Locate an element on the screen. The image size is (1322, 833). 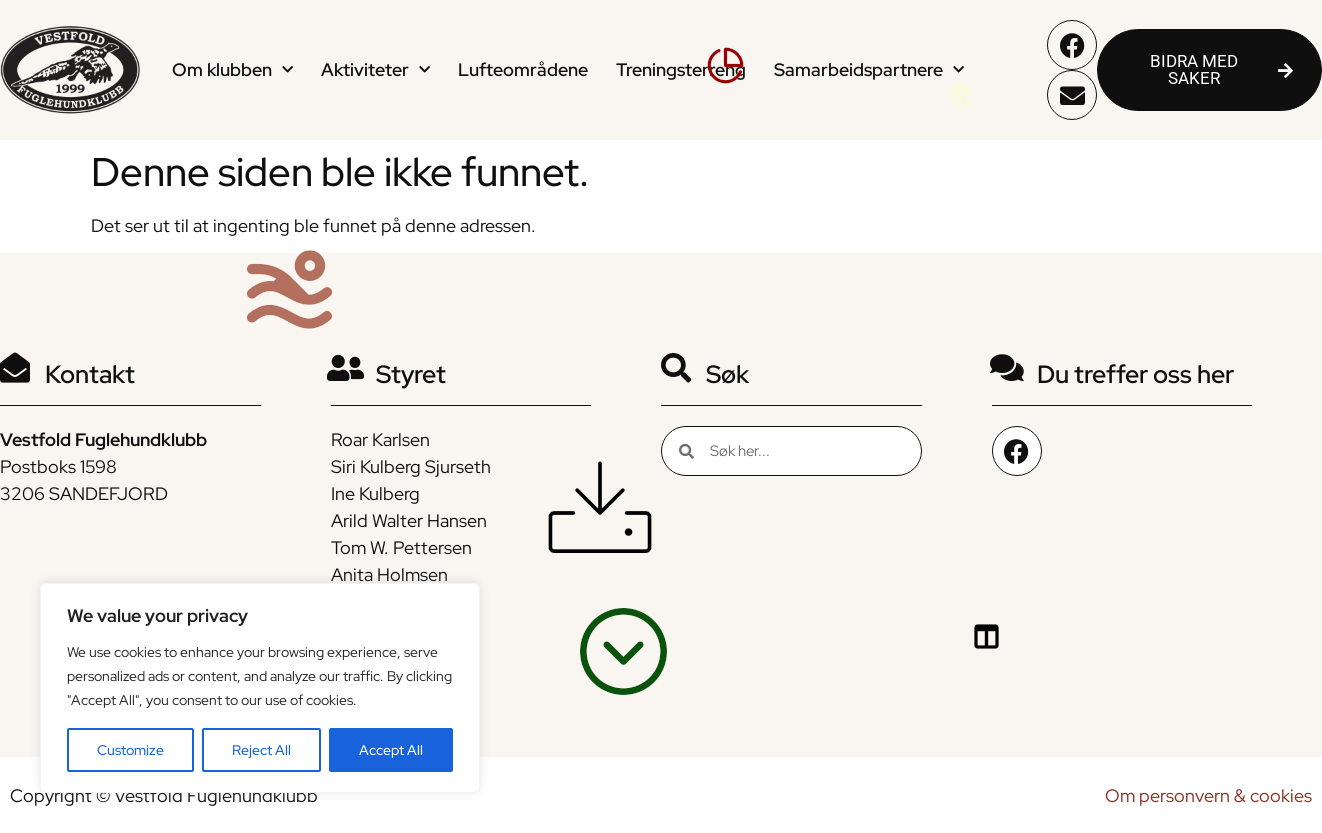
view analytics or statistics is located at coordinates (725, 65).